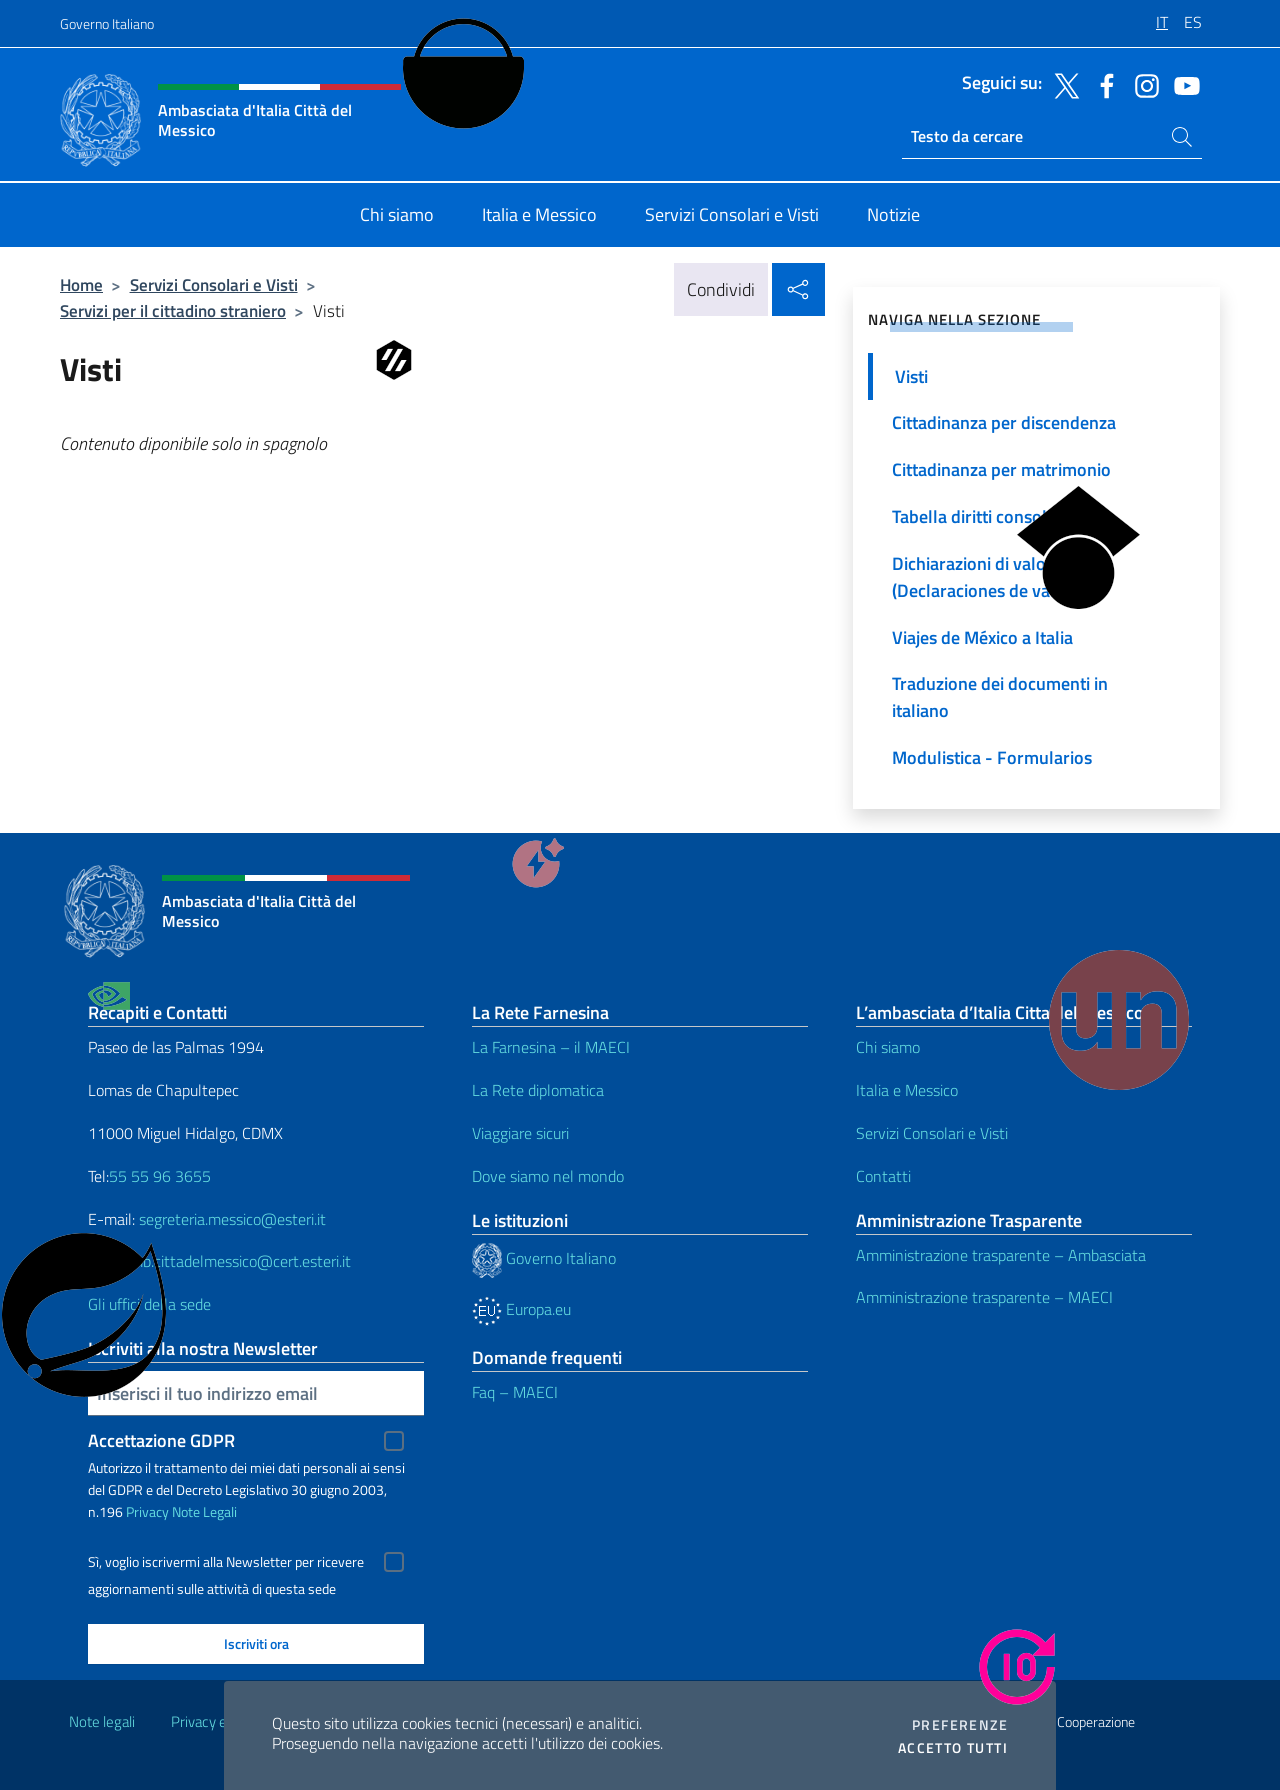  I want to click on voron design brand logo, so click(394, 360).